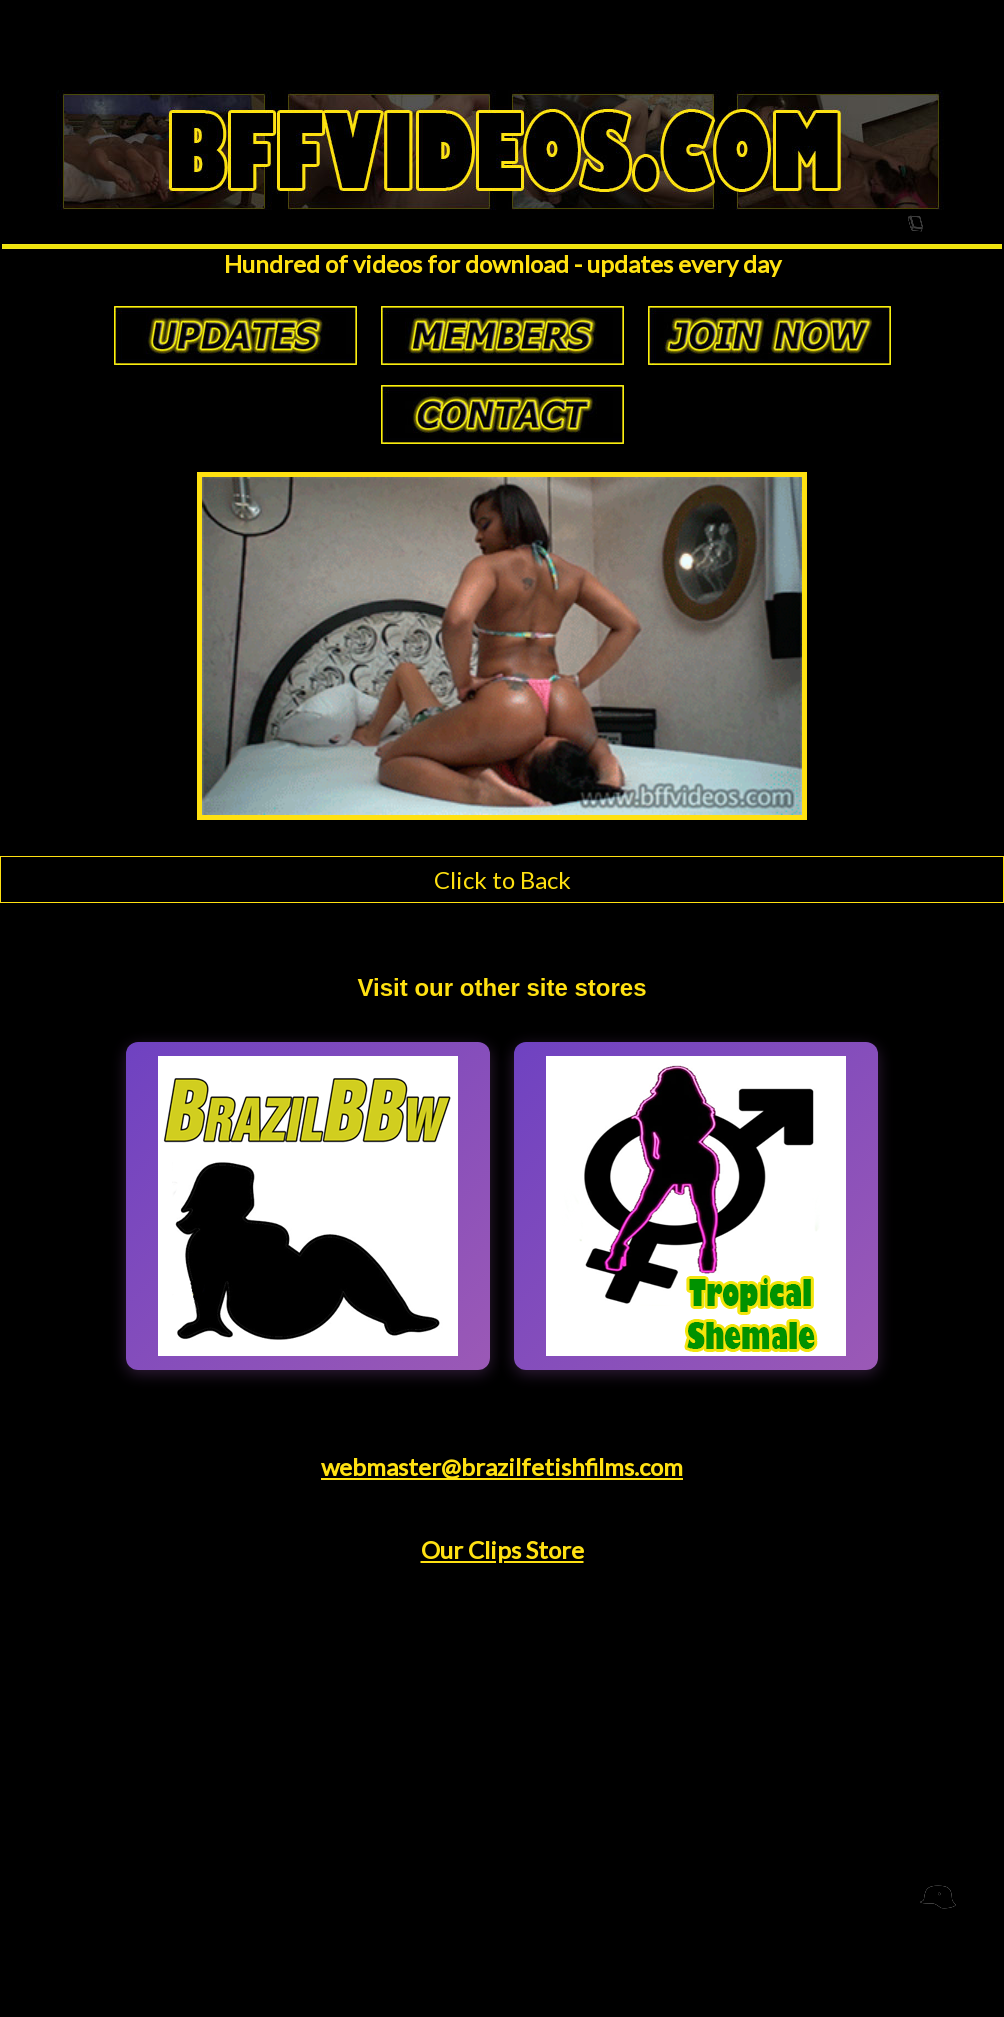  What do you see at coordinates (938, 1897) in the screenshot?
I see `select military or soldier character class` at bounding box center [938, 1897].